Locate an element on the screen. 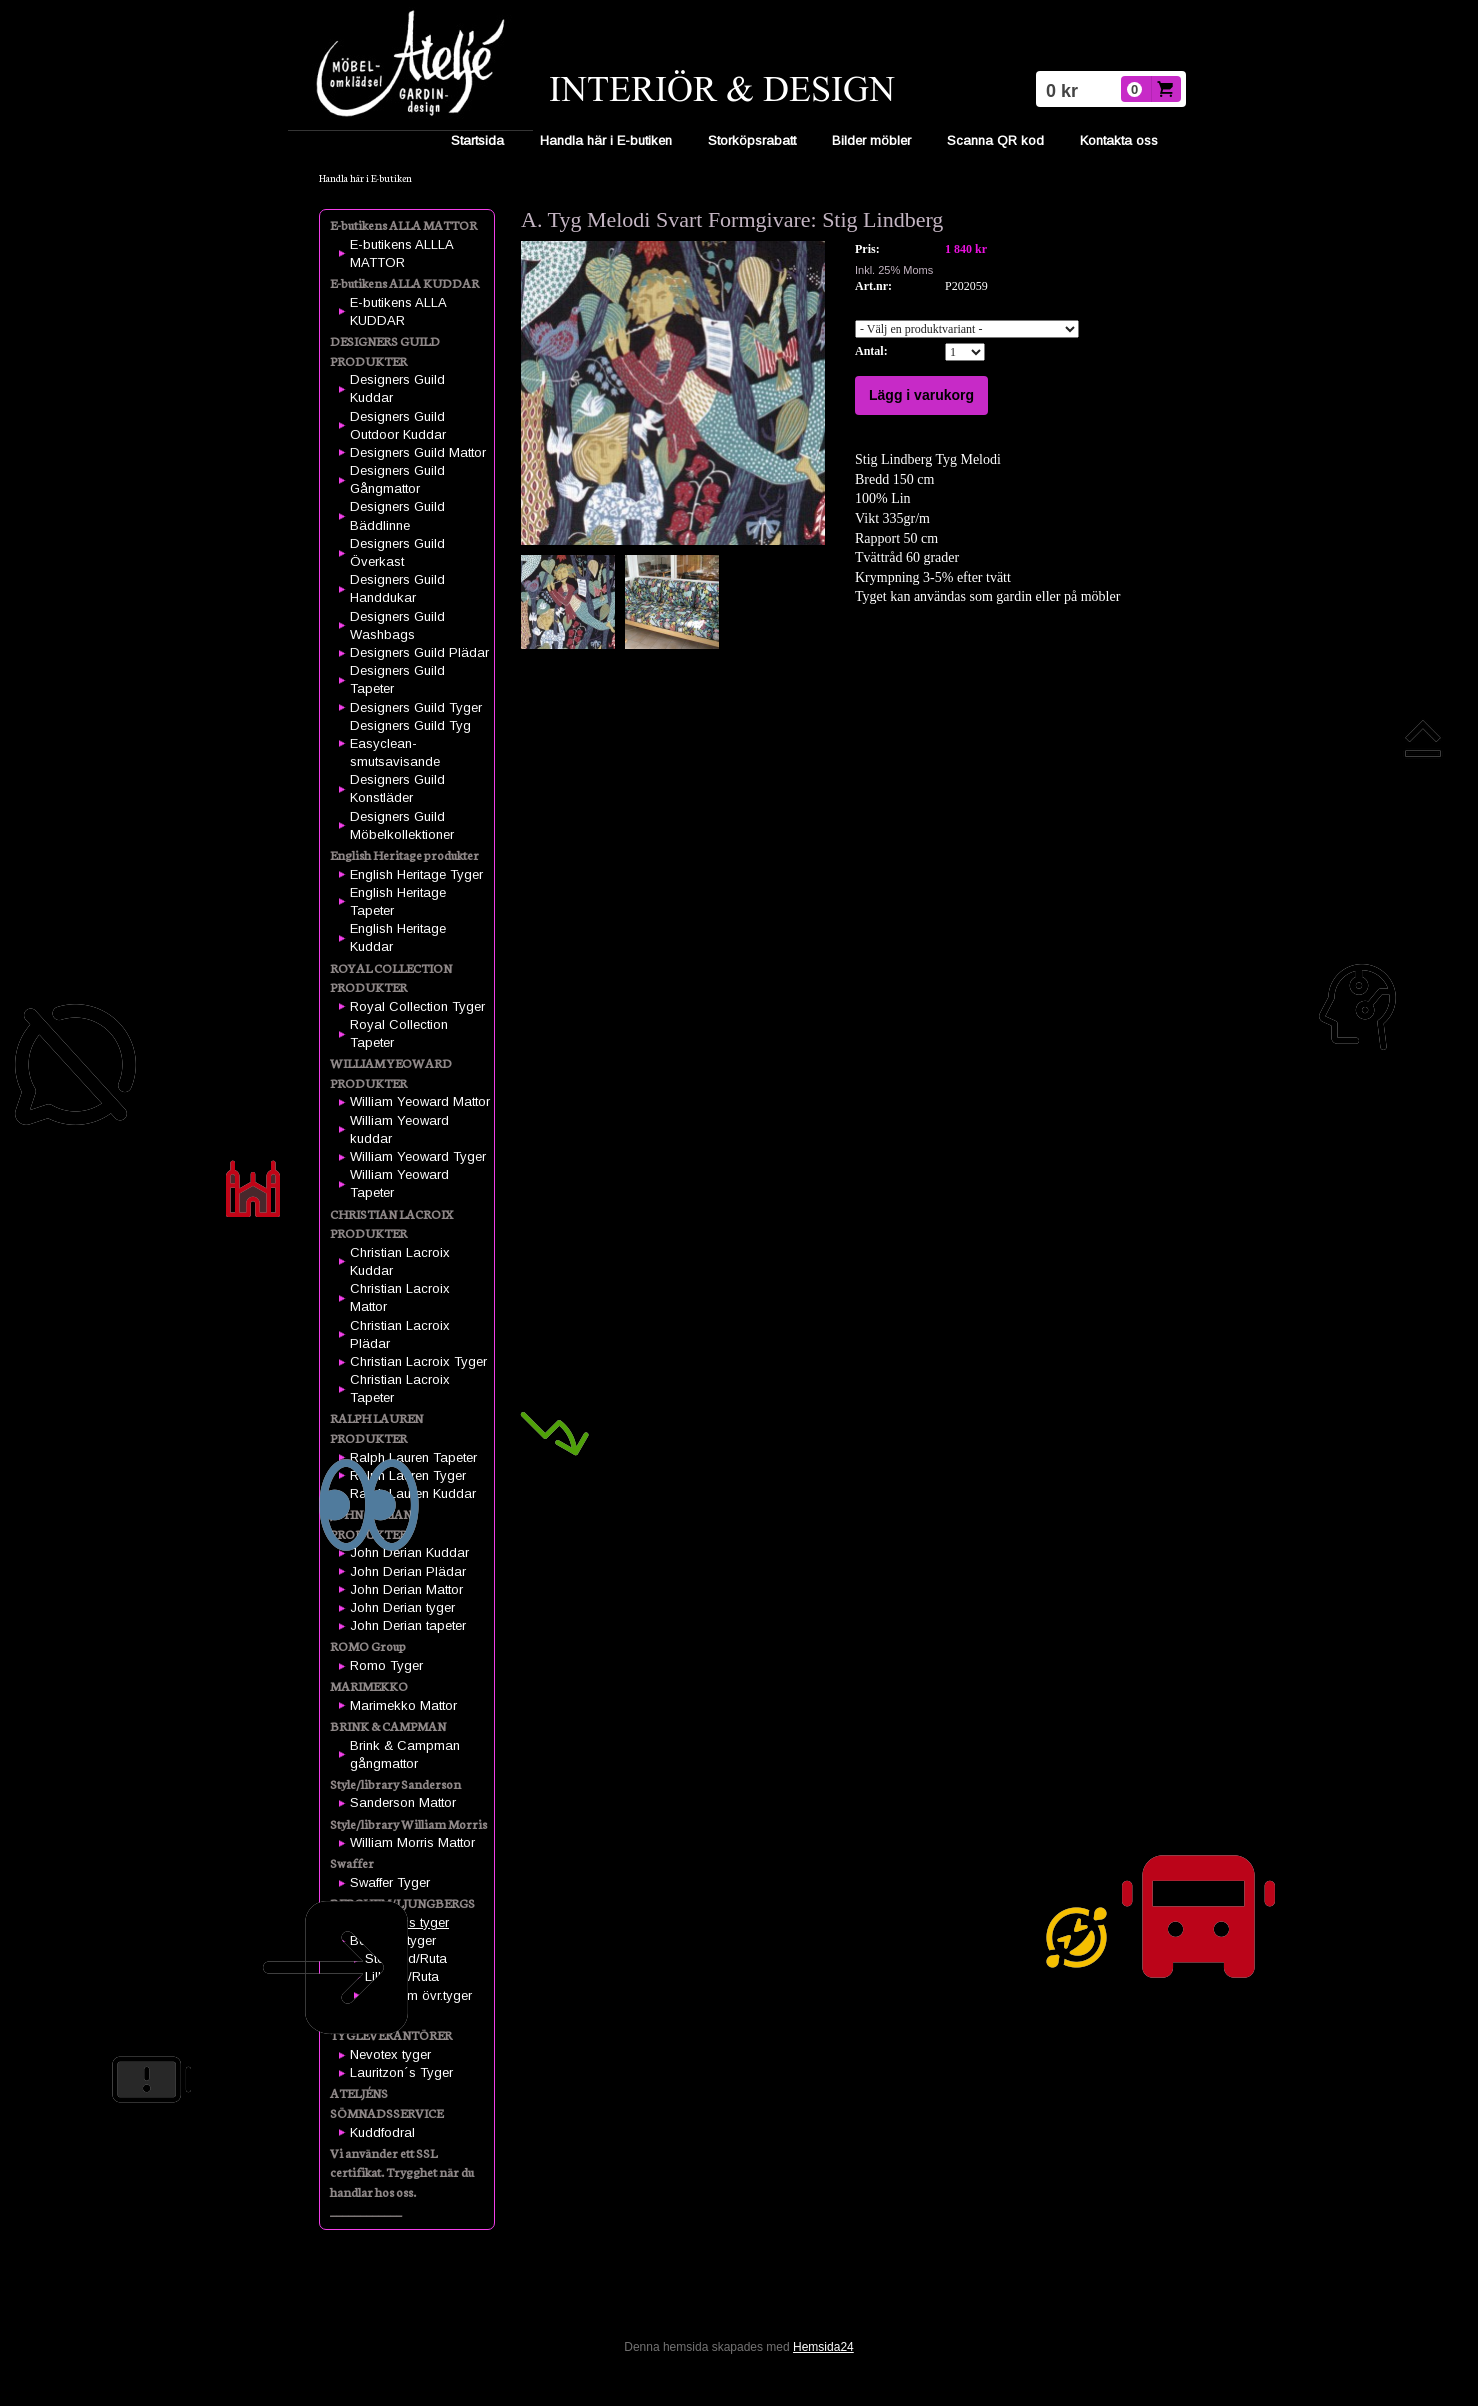  log in to your account is located at coordinates (335, 1967).